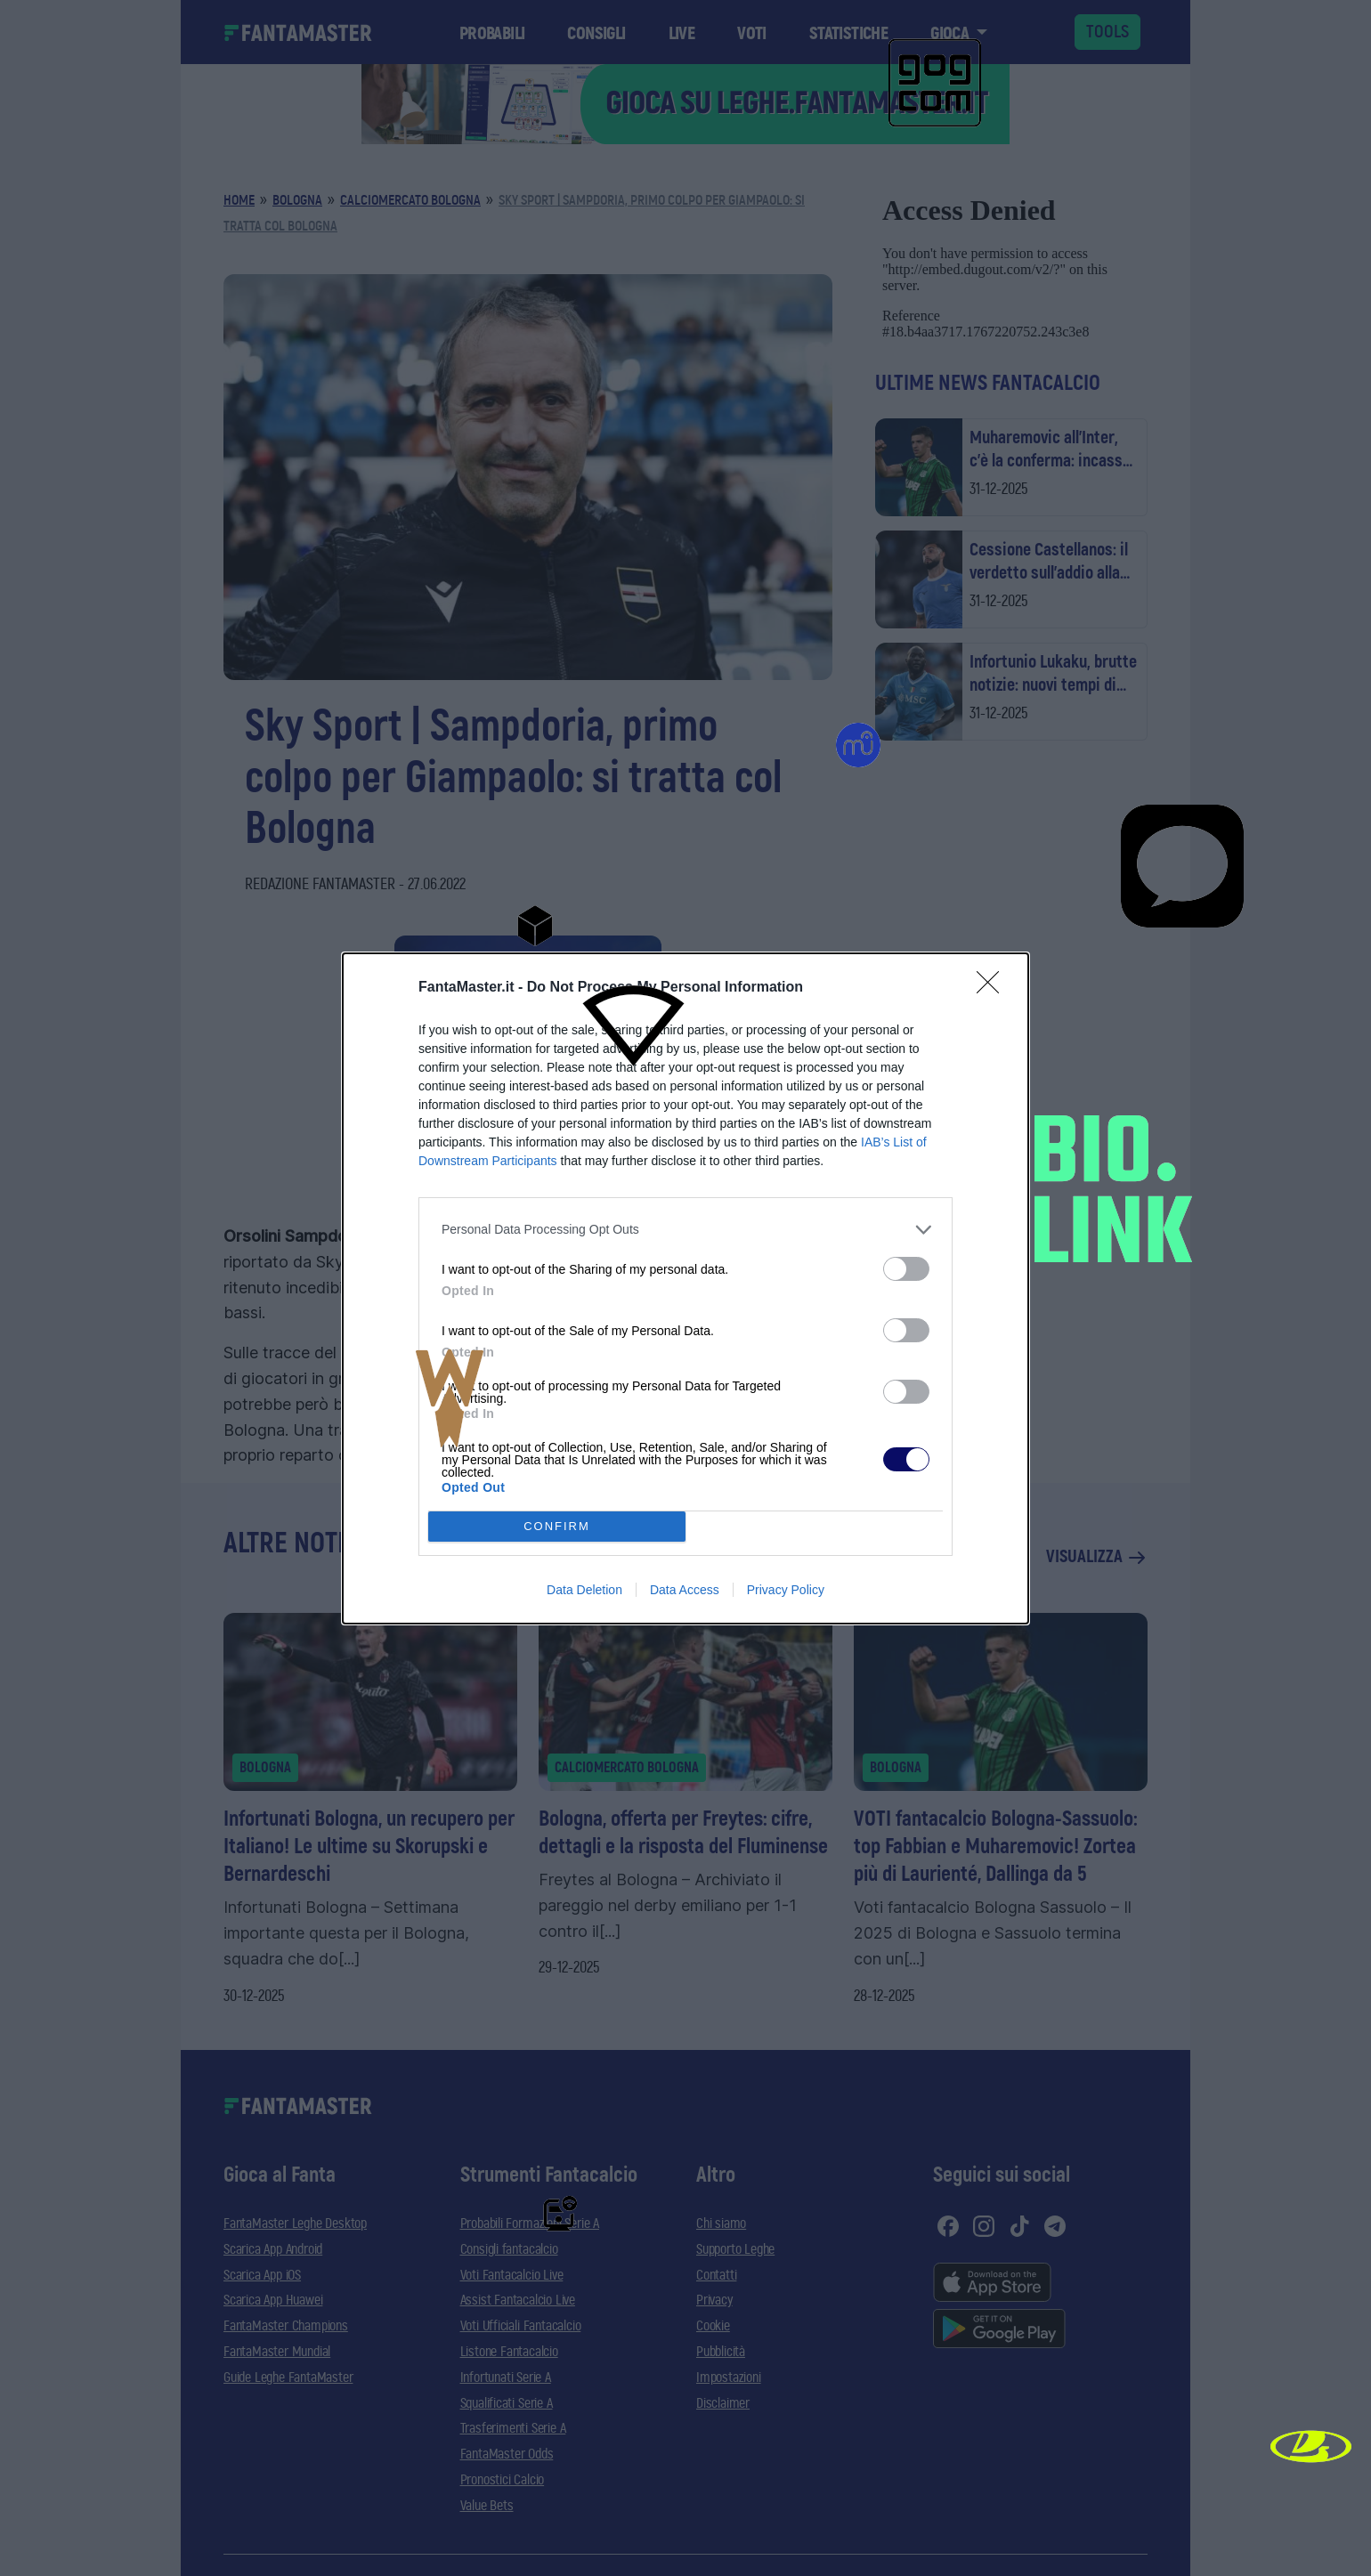 This screenshot has height=2576, width=1371. What do you see at coordinates (858, 745) in the screenshot?
I see `open MuseScore music notation app` at bounding box center [858, 745].